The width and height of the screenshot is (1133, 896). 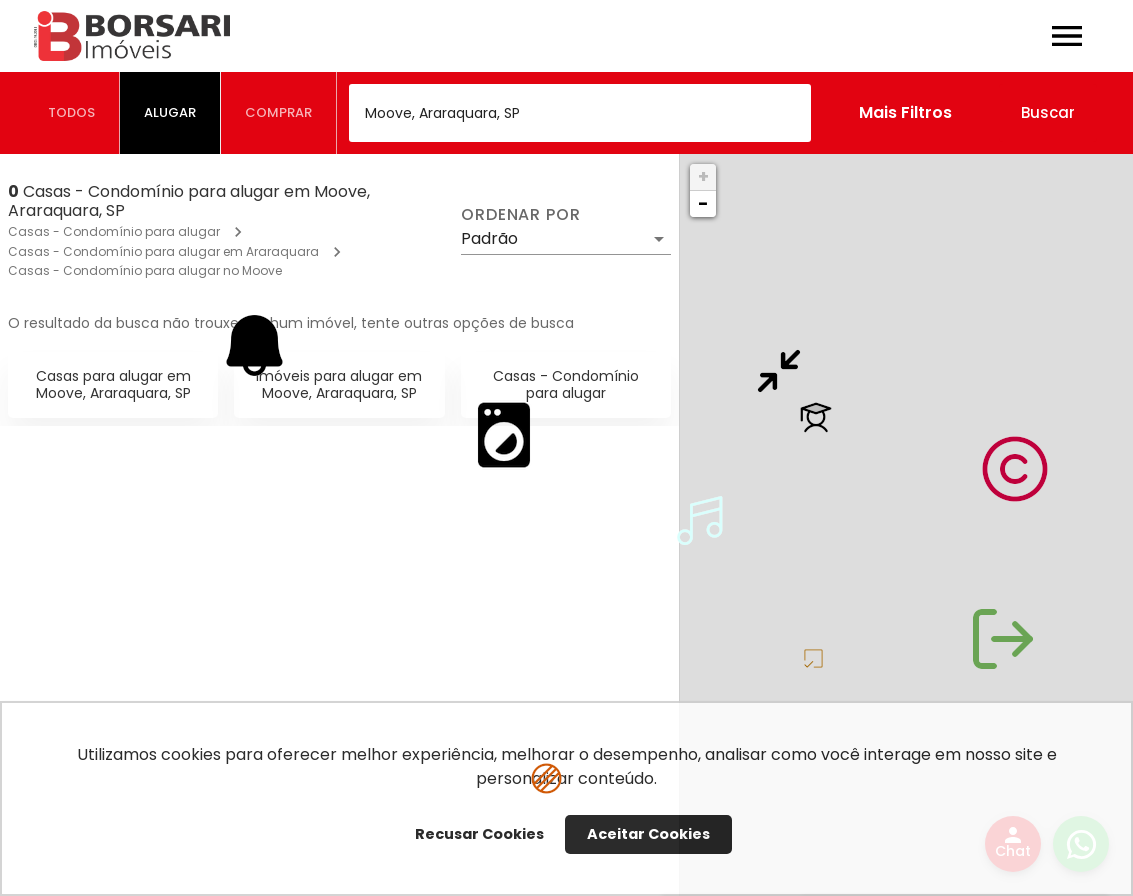 I want to click on view notifications, so click(x=254, y=345).